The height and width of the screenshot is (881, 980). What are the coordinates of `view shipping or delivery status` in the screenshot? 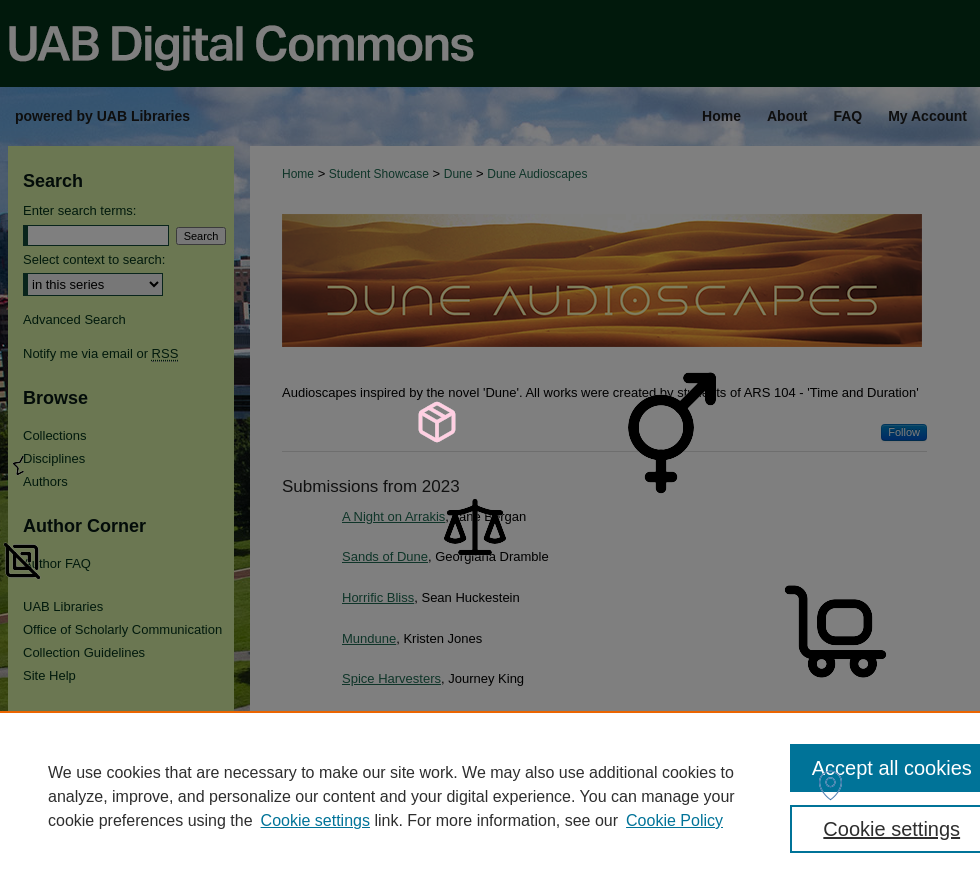 It's located at (835, 631).